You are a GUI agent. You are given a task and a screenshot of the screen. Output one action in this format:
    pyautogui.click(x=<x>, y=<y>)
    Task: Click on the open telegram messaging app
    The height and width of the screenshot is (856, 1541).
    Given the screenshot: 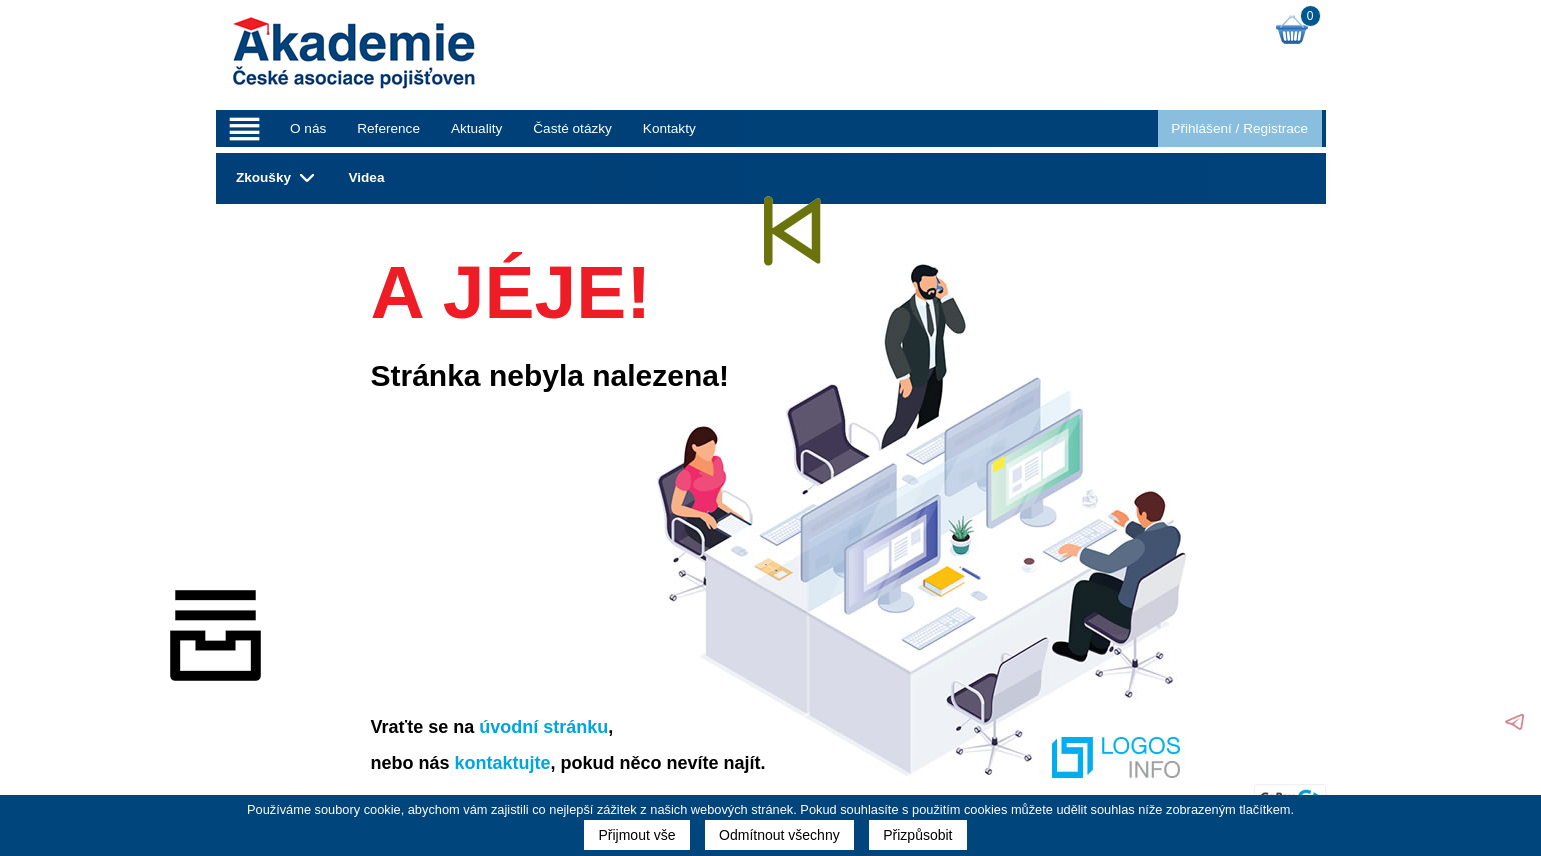 What is the action you would take?
    pyautogui.click(x=1516, y=721)
    